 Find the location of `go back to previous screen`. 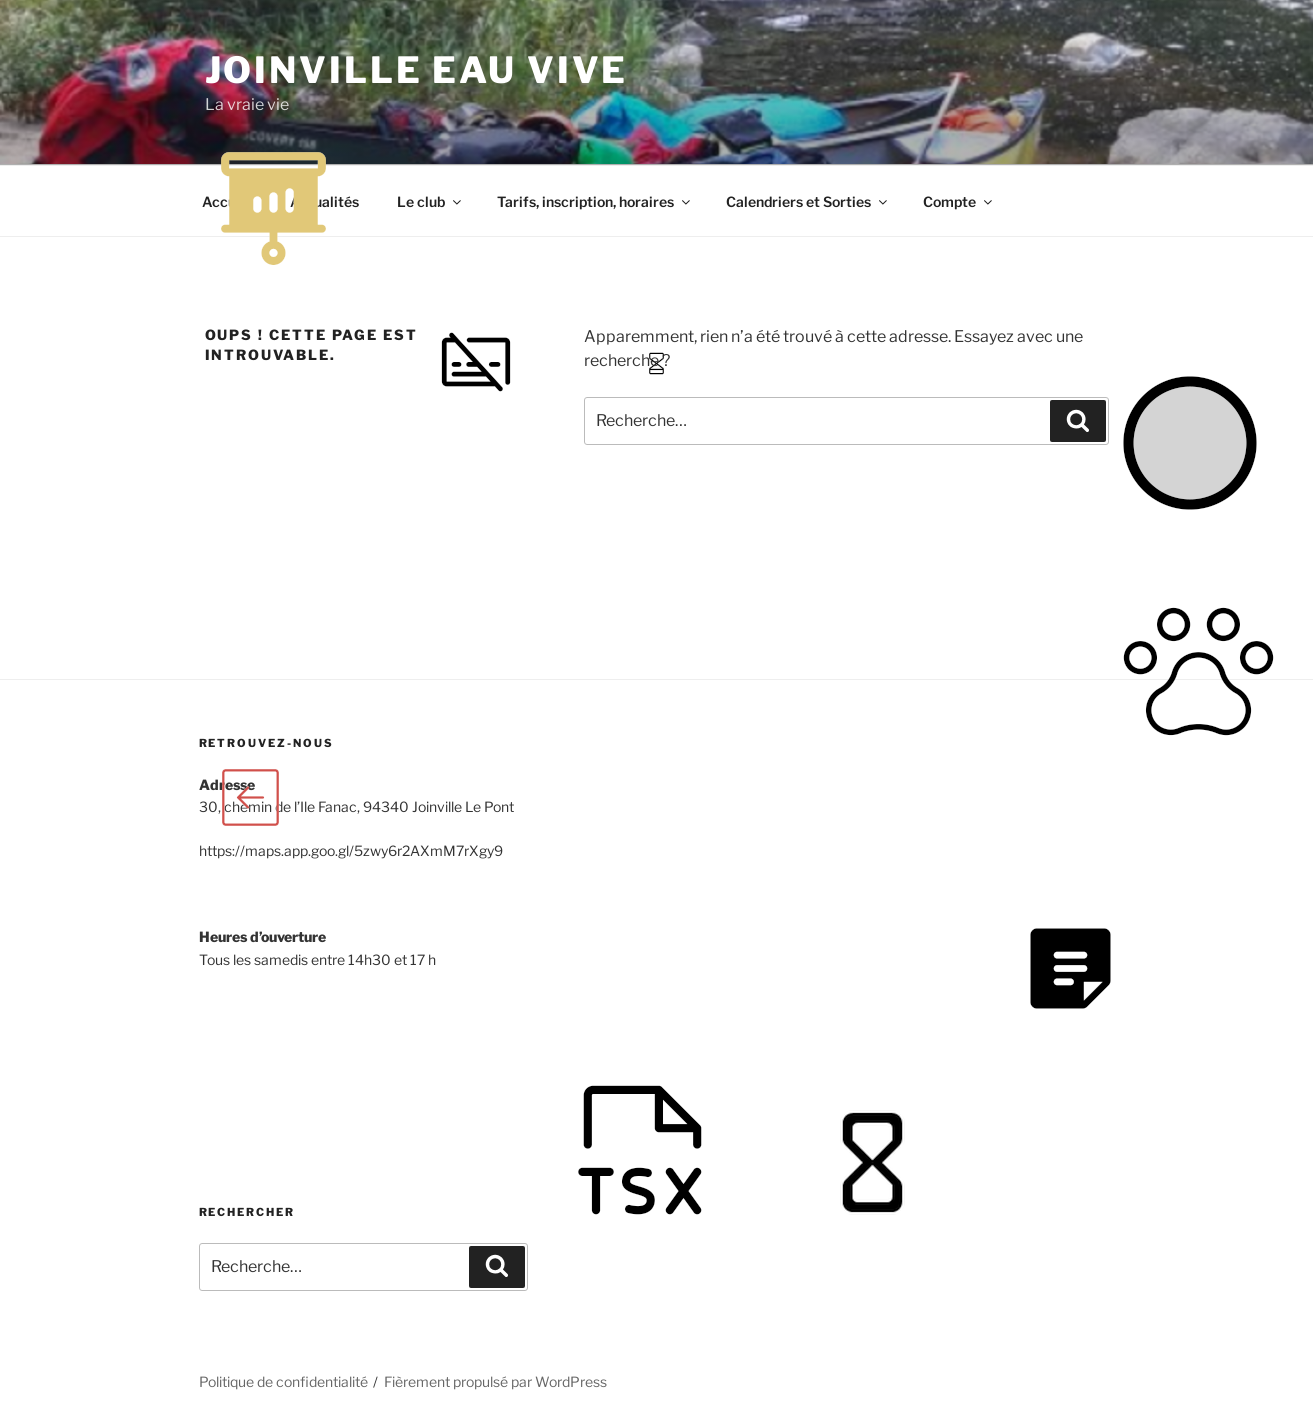

go back to previous screen is located at coordinates (250, 797).